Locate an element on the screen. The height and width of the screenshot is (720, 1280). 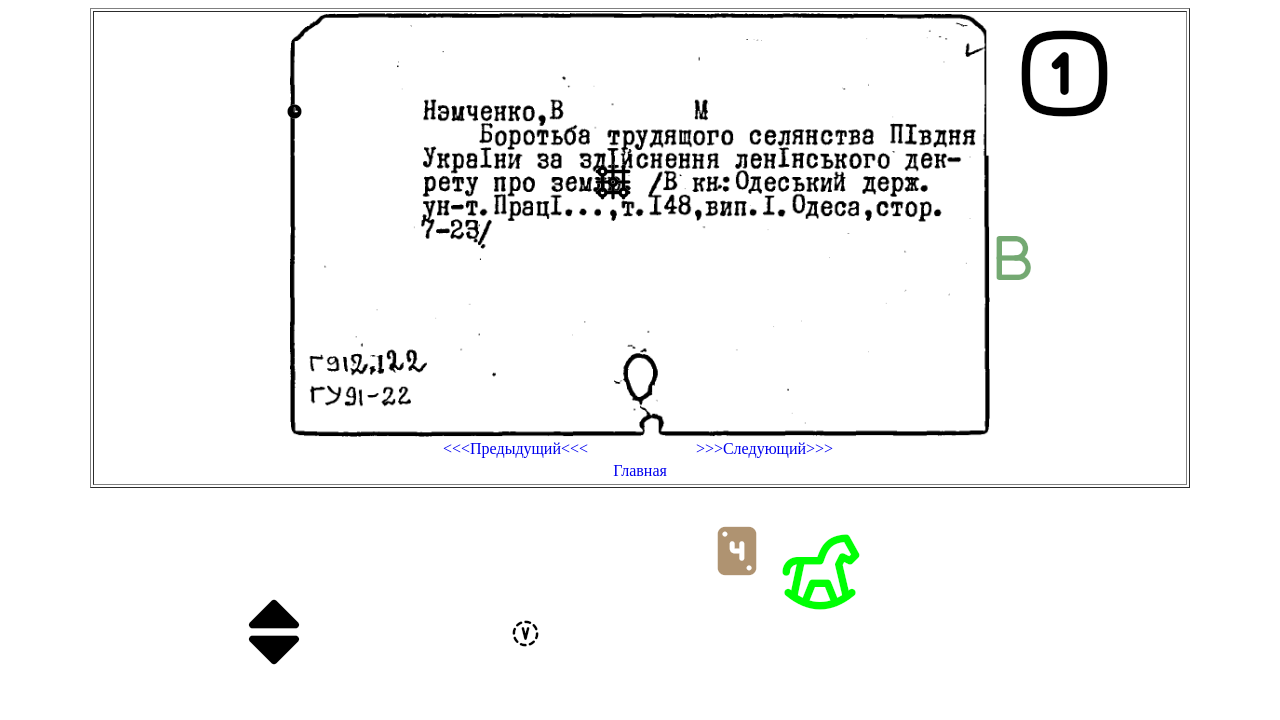
play go board game is located at coordinates (613, 182).